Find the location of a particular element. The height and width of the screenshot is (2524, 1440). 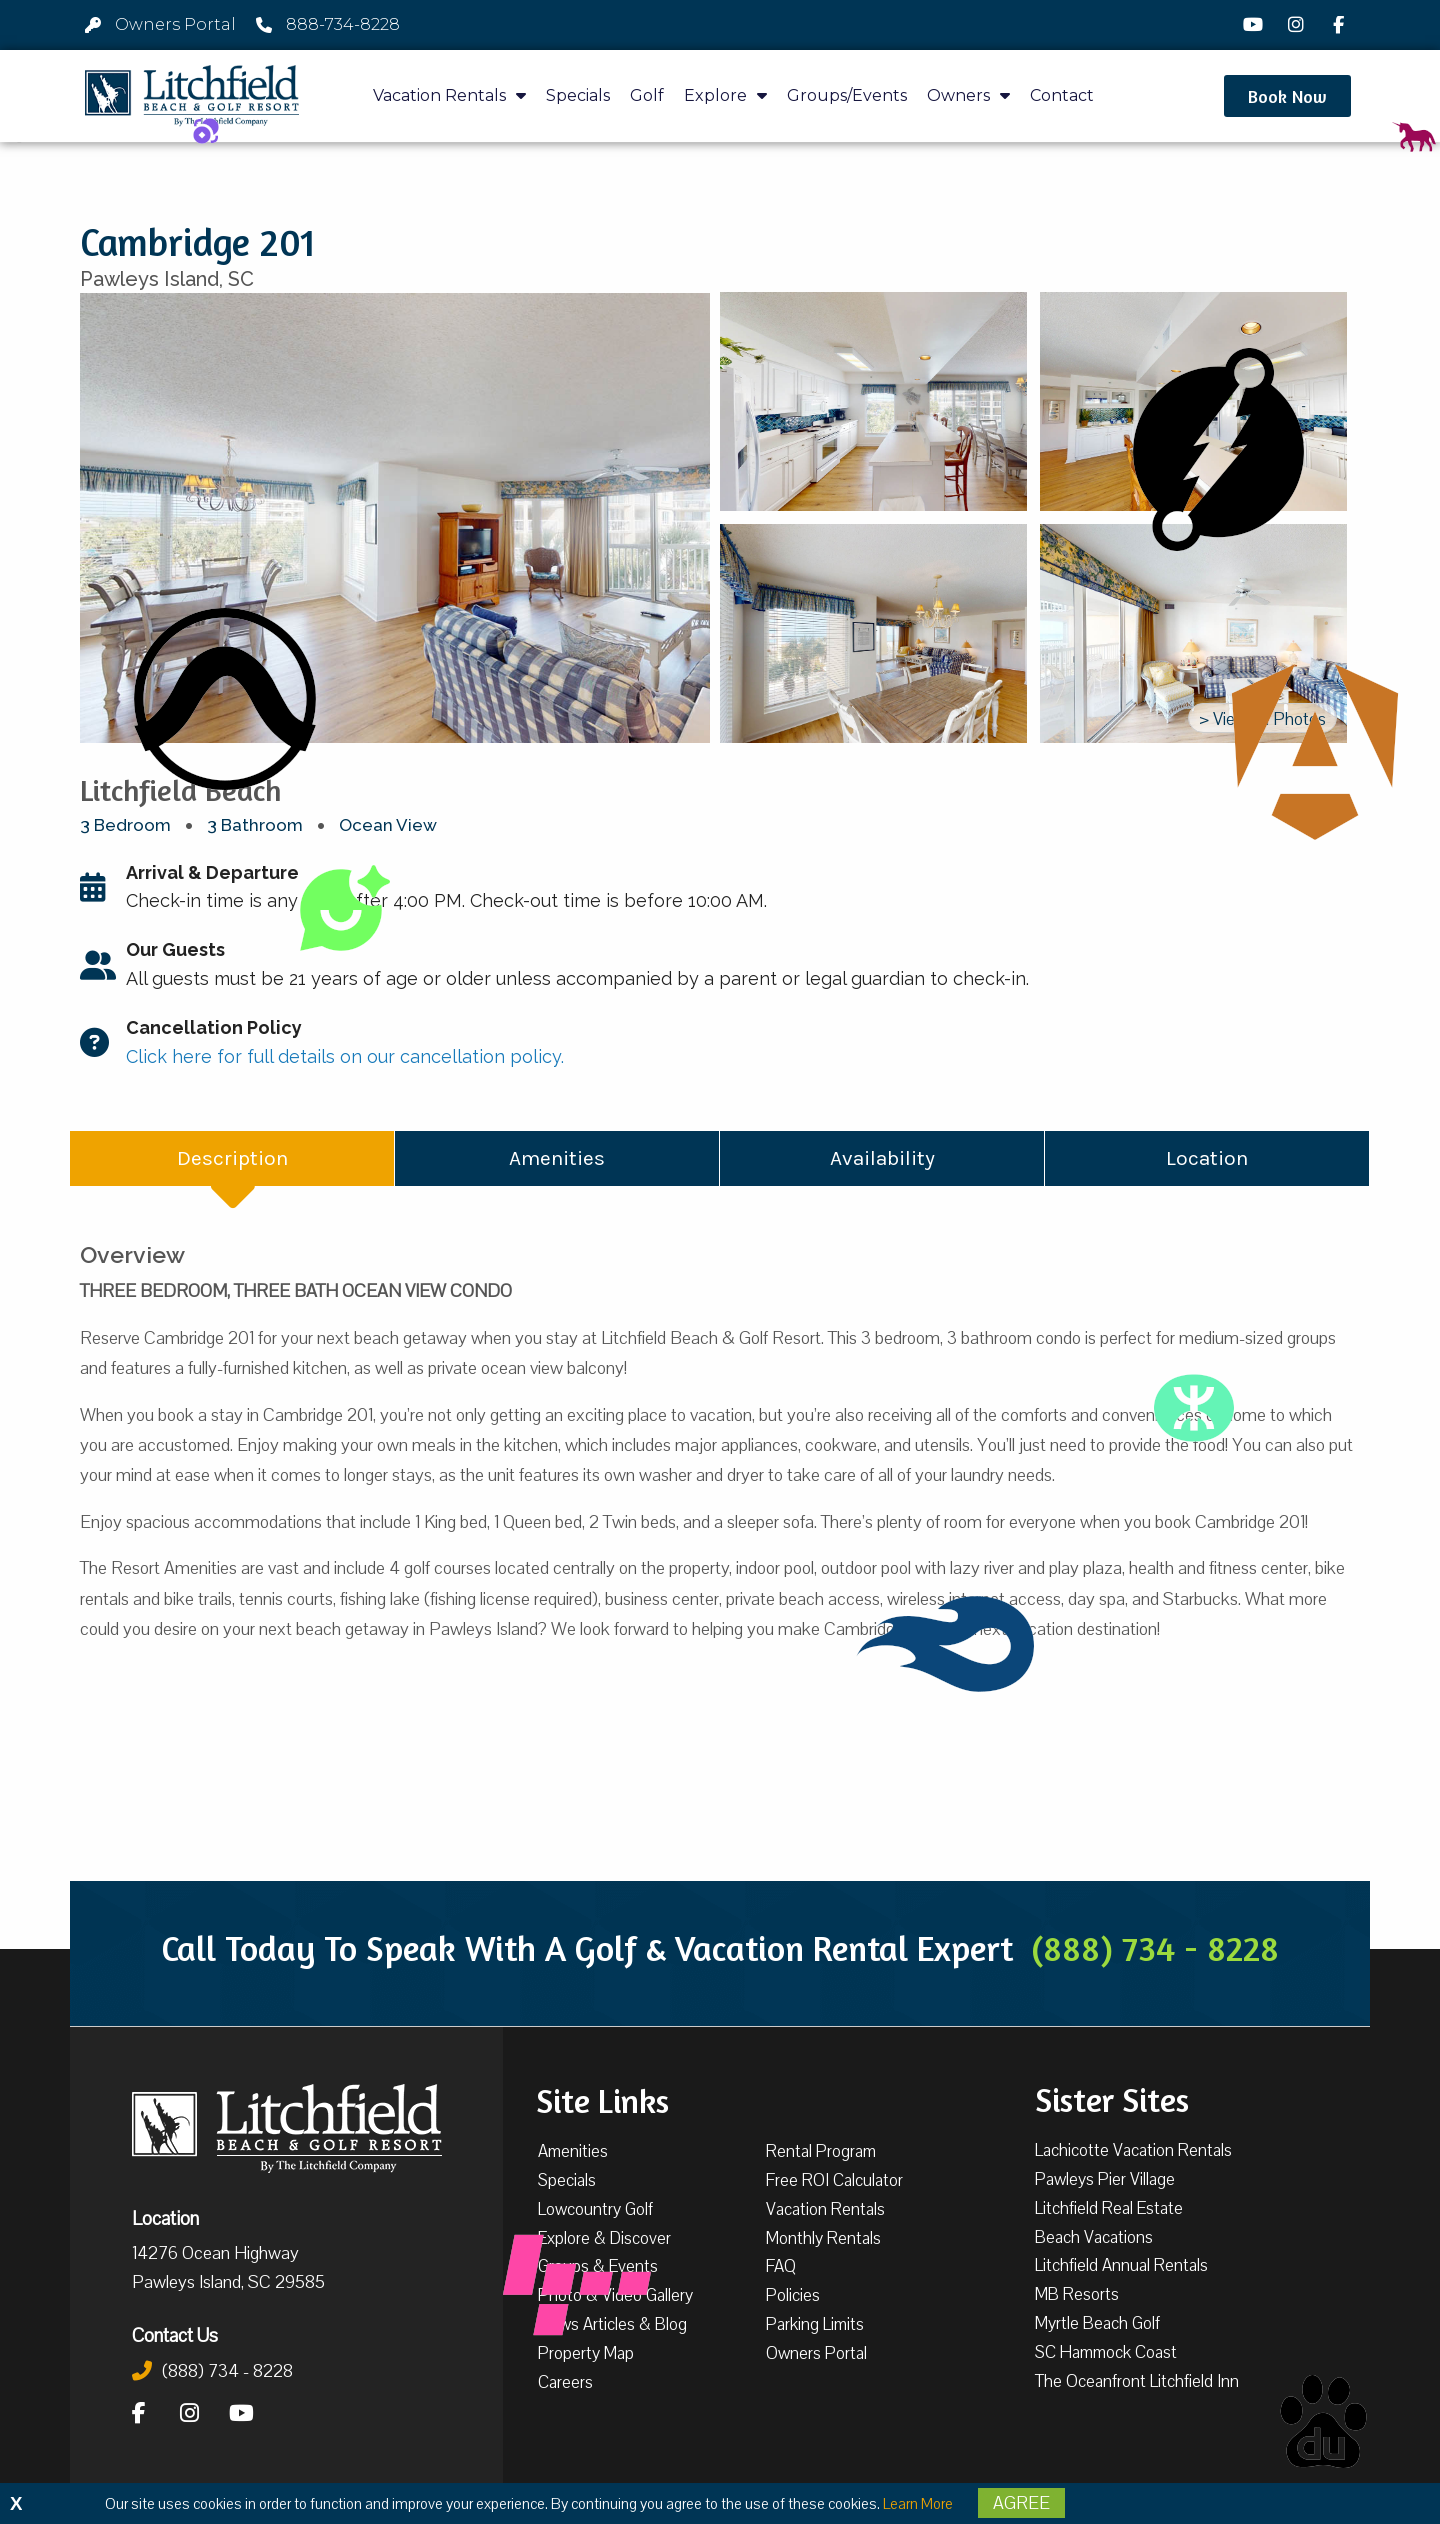

gunicorn python WSGI server branding is located at coordinates (1414, 137).